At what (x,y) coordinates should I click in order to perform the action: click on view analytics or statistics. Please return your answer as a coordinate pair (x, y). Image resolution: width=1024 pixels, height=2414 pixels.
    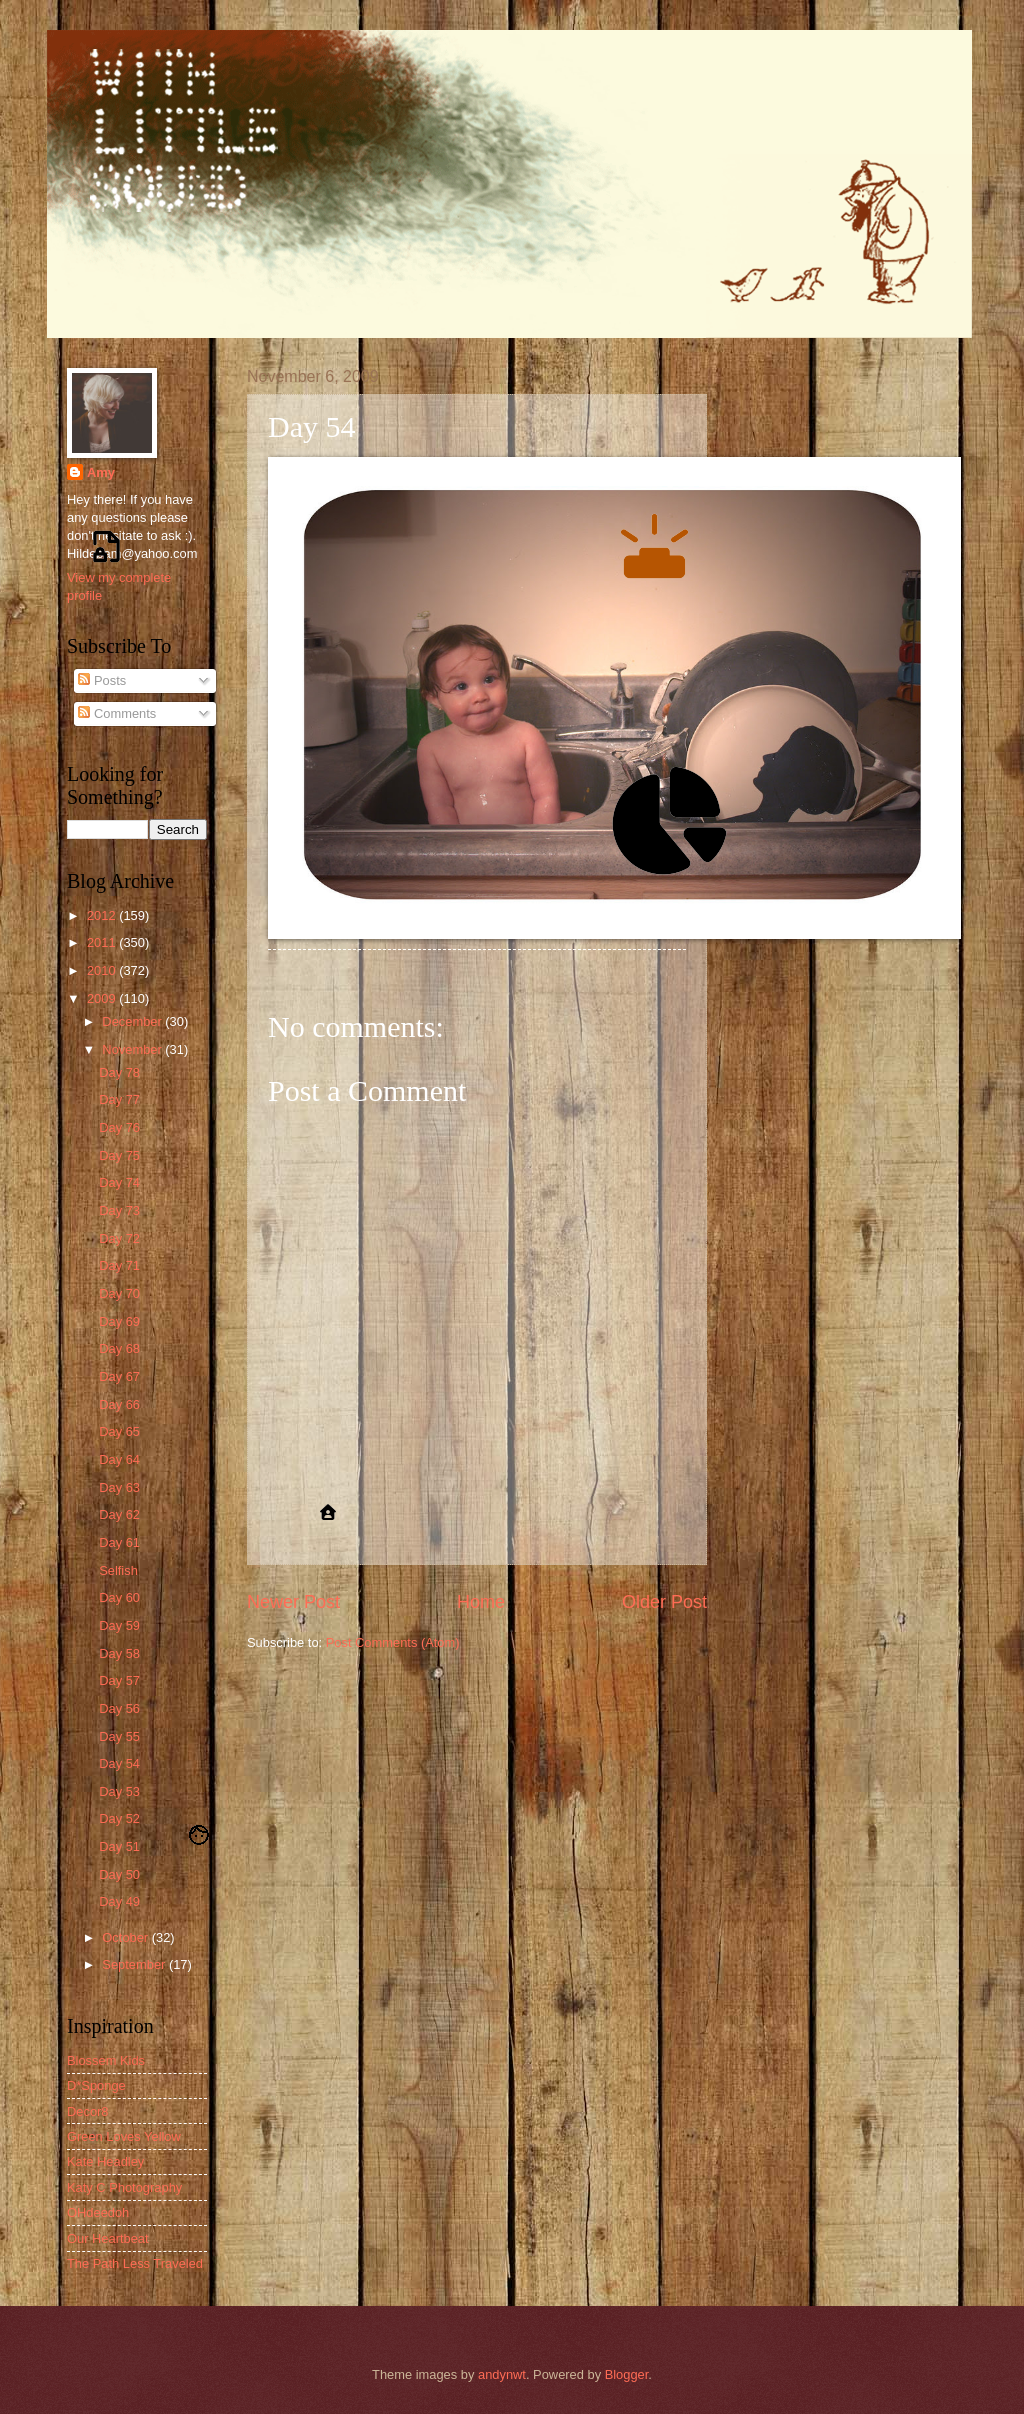
    Looking at the image, I should click on (666, 820).